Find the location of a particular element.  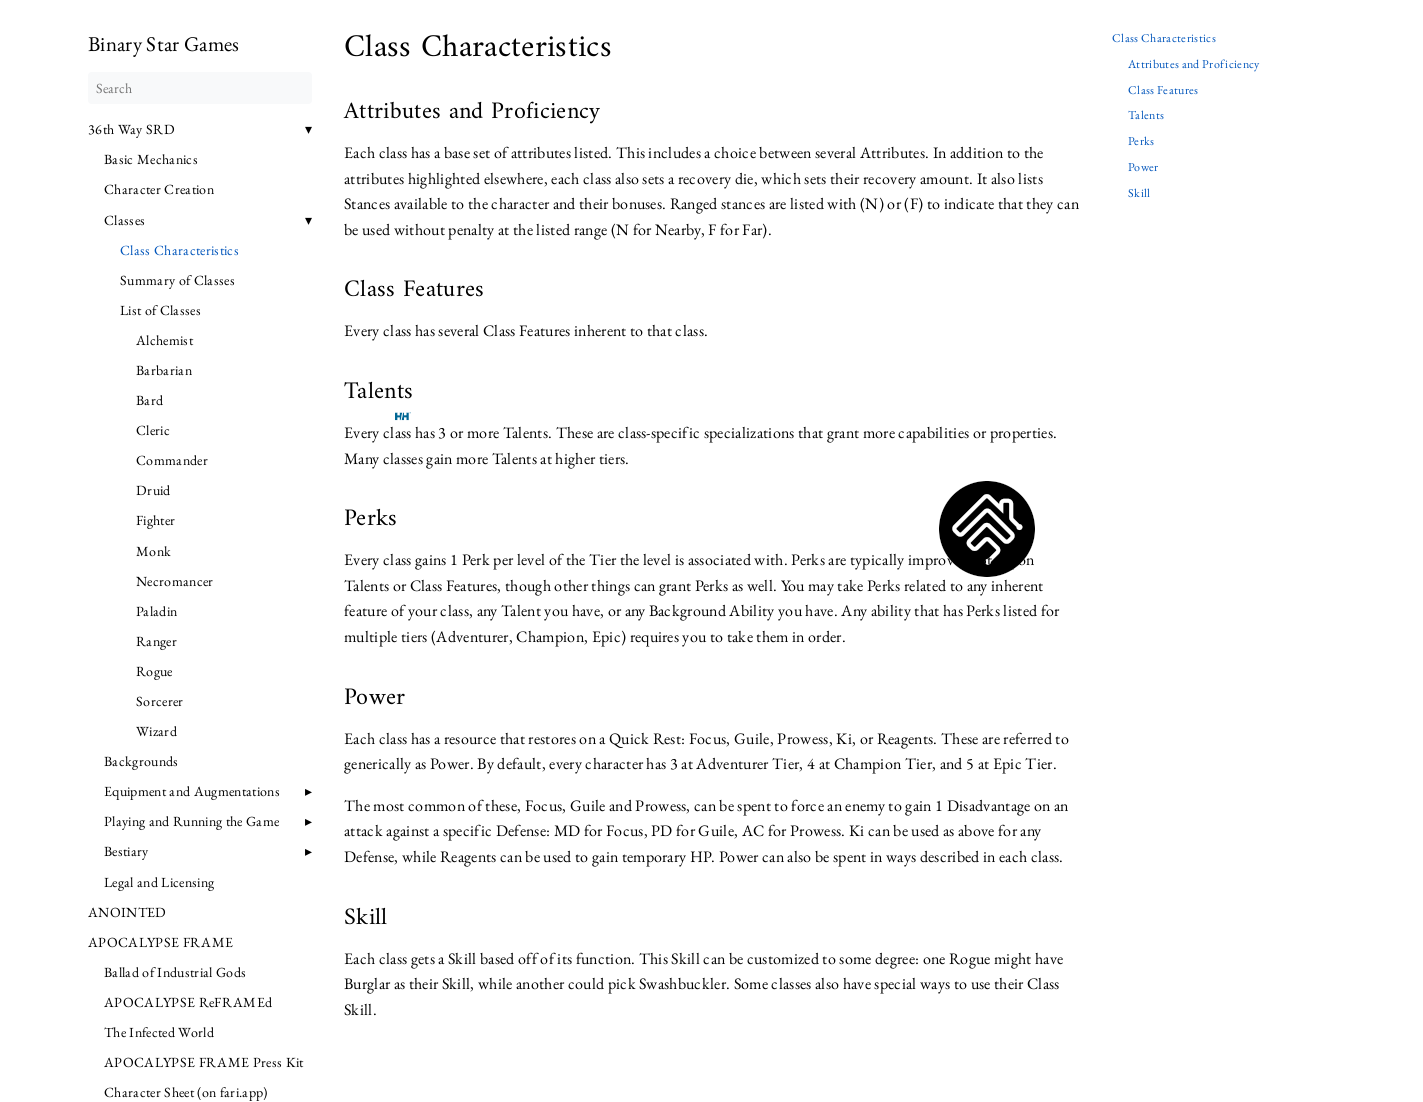

visit the Helly Hansen website is located at coordinates (403, 416).